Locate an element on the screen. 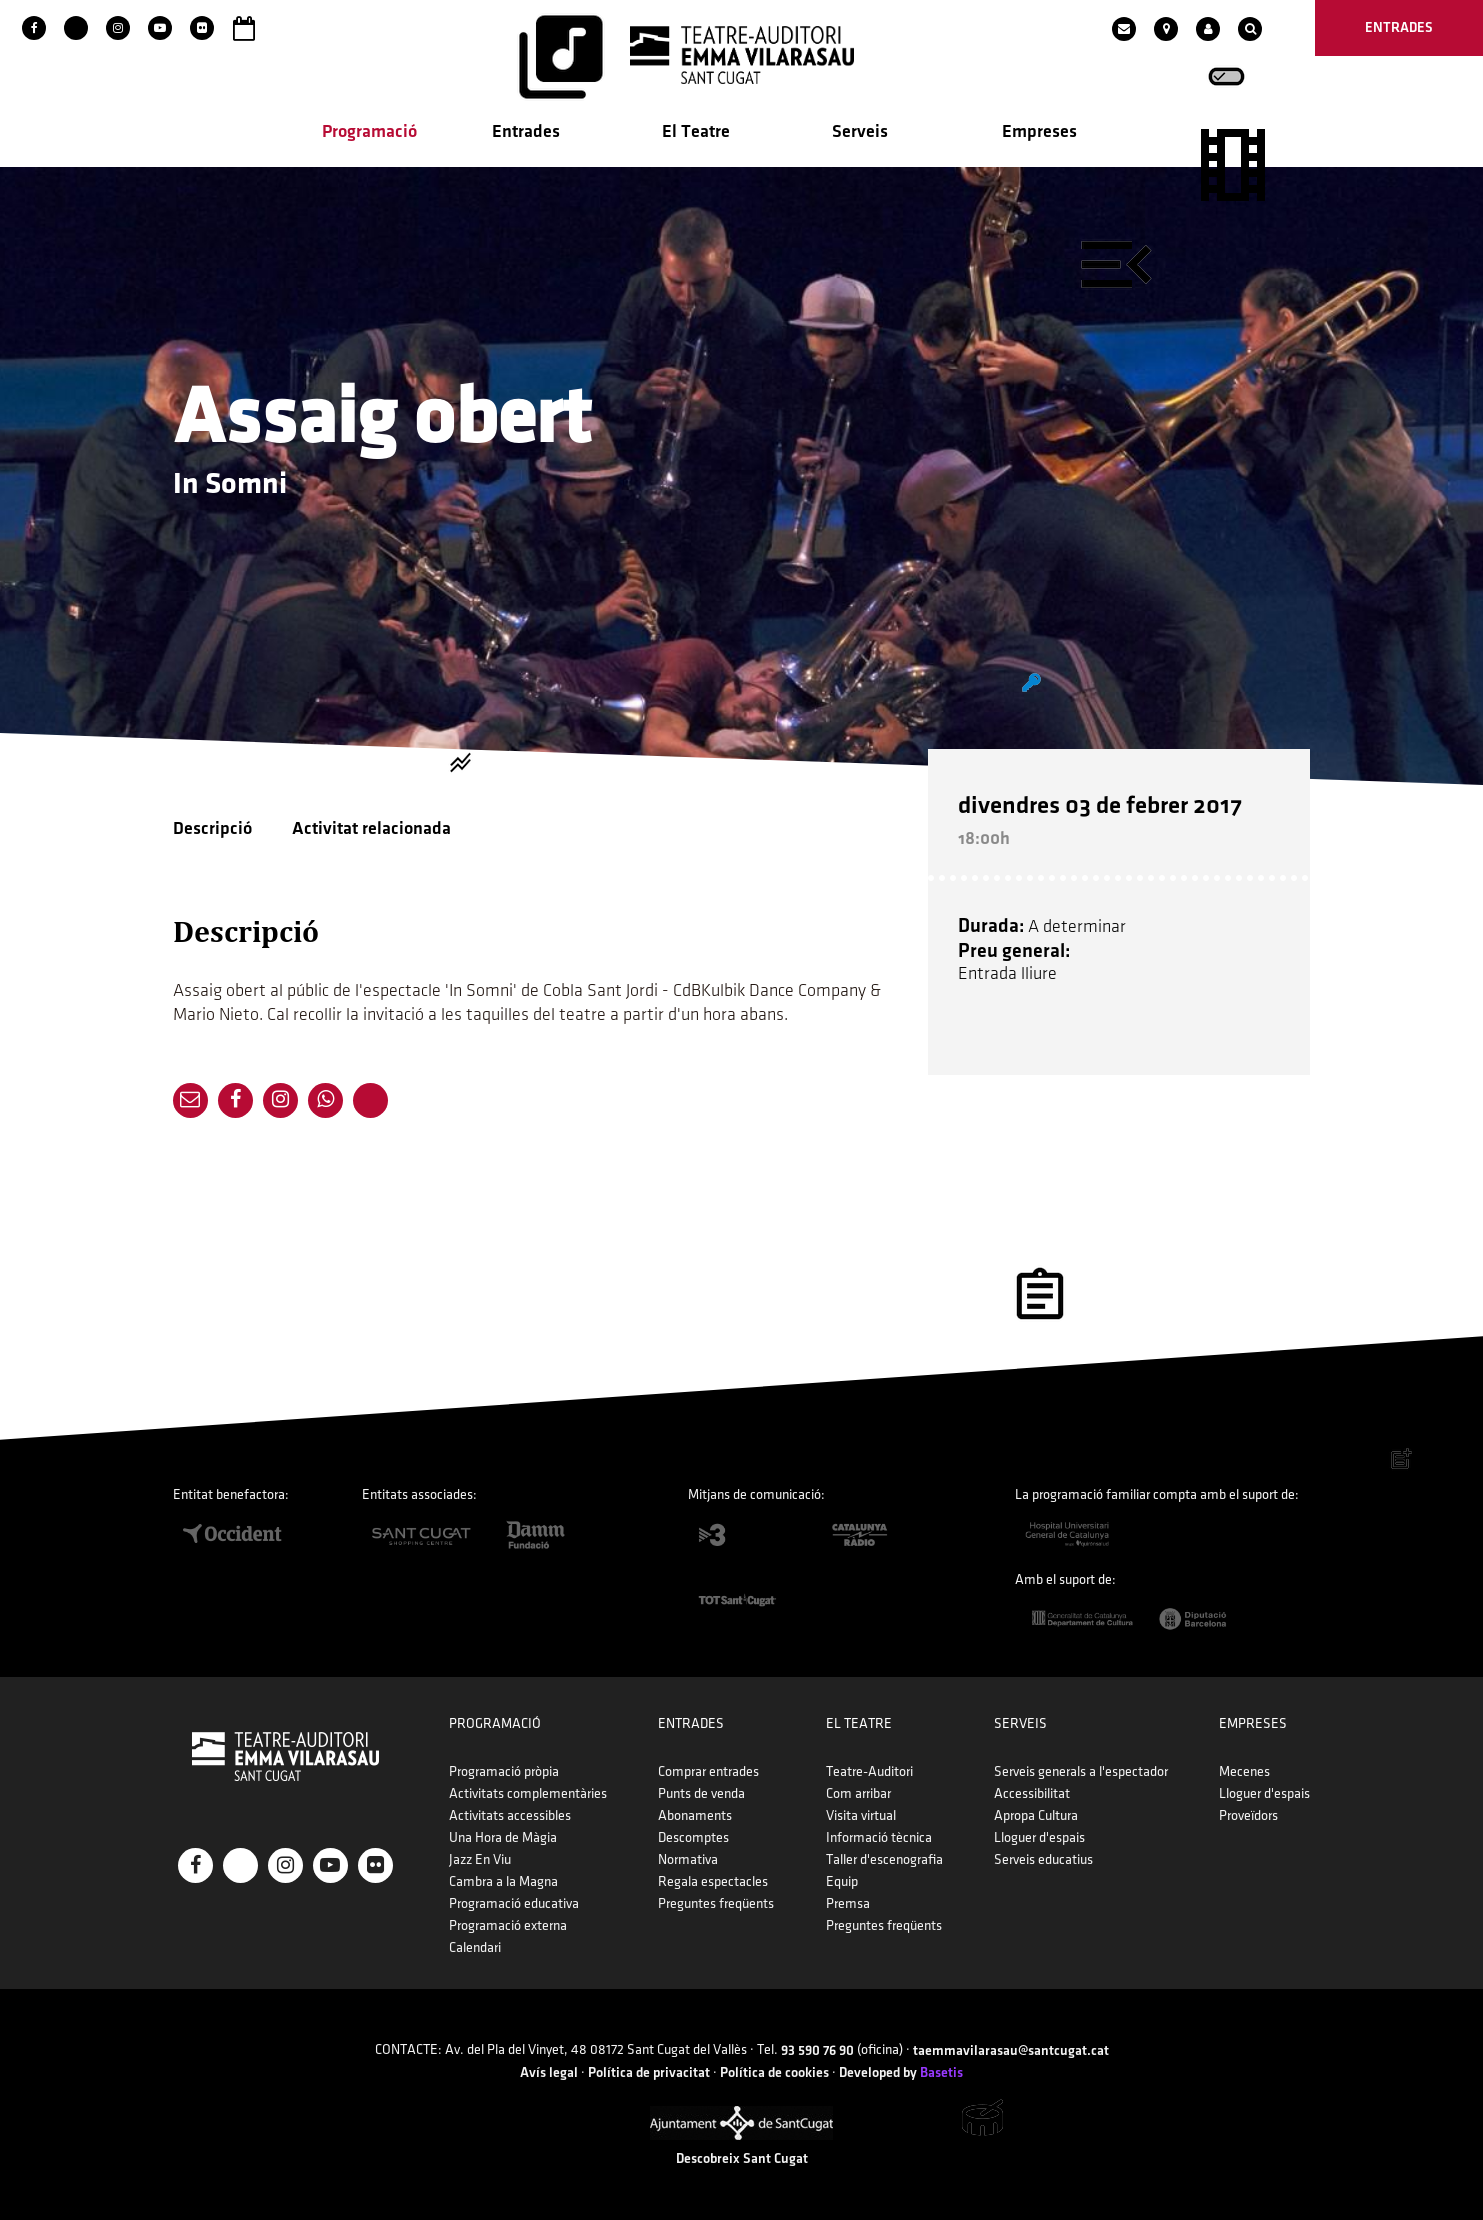 This screenshot has height=2220, width=1483. view stacked line chart data is located at coordinates (460, 762).